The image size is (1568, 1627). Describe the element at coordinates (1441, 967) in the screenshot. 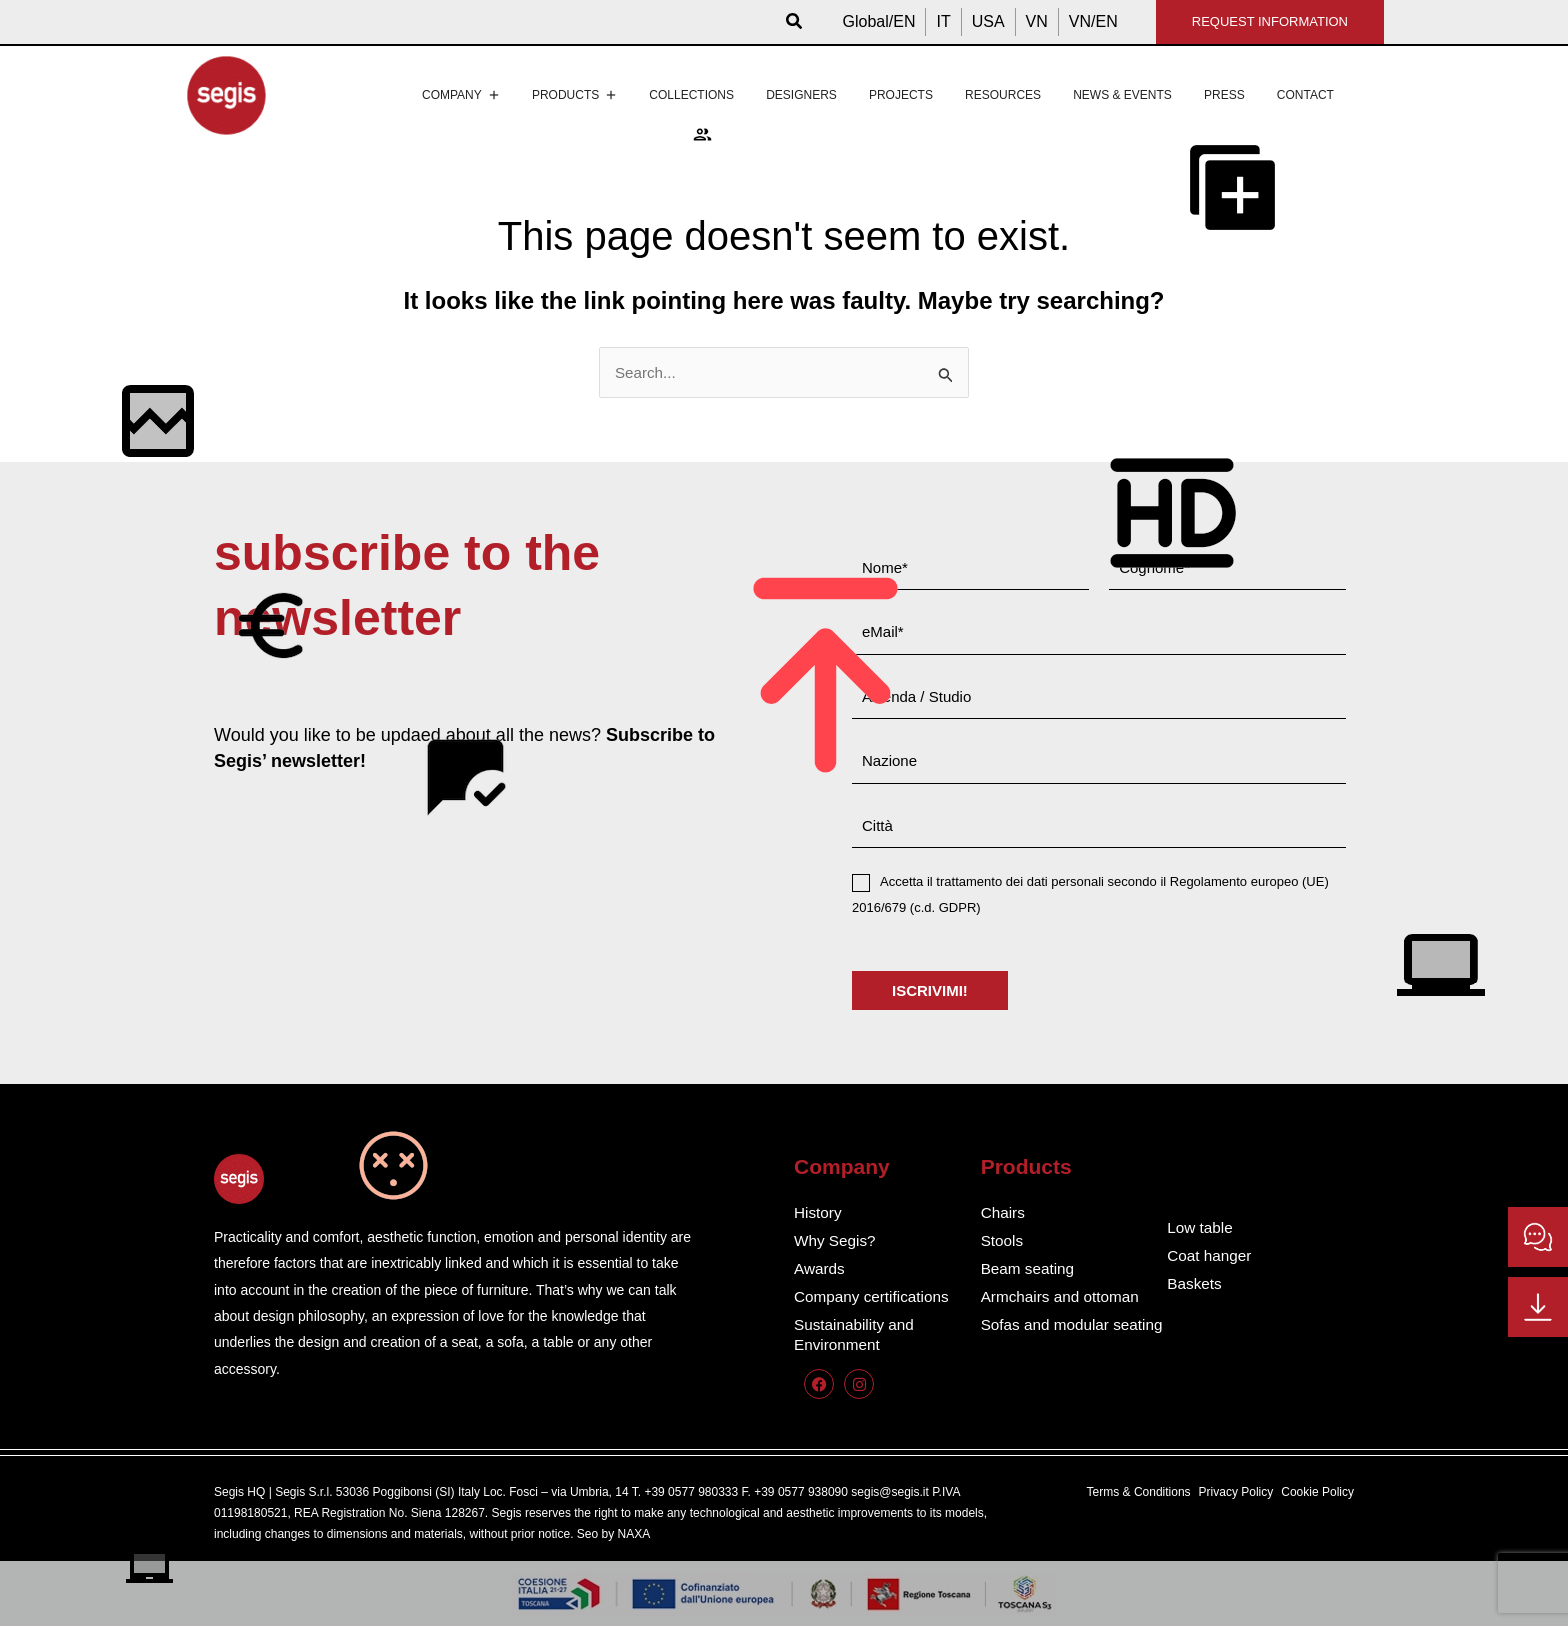

I see `access windows laptop or PC settings` at that location.